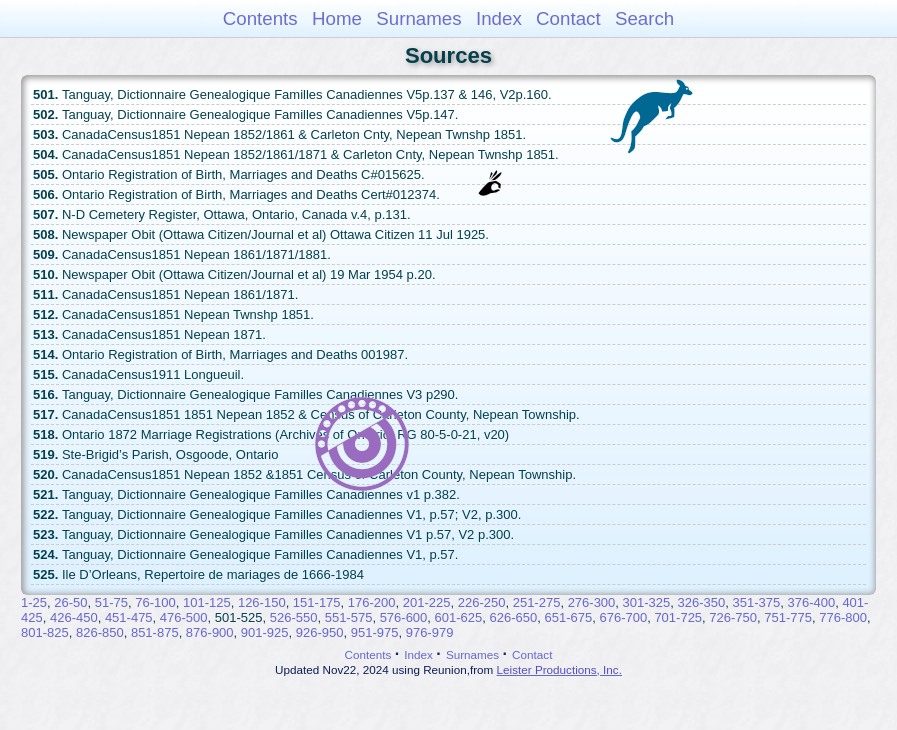 The image size is (897, 730). I want to click on confirm or approve an action, so click(490, 183).